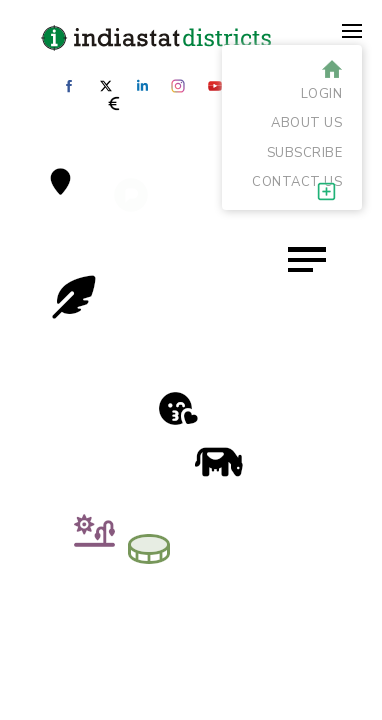 The width and height of the screenshot is (382, 720). I want to click on view or set a location on the map, so click(60, 181).